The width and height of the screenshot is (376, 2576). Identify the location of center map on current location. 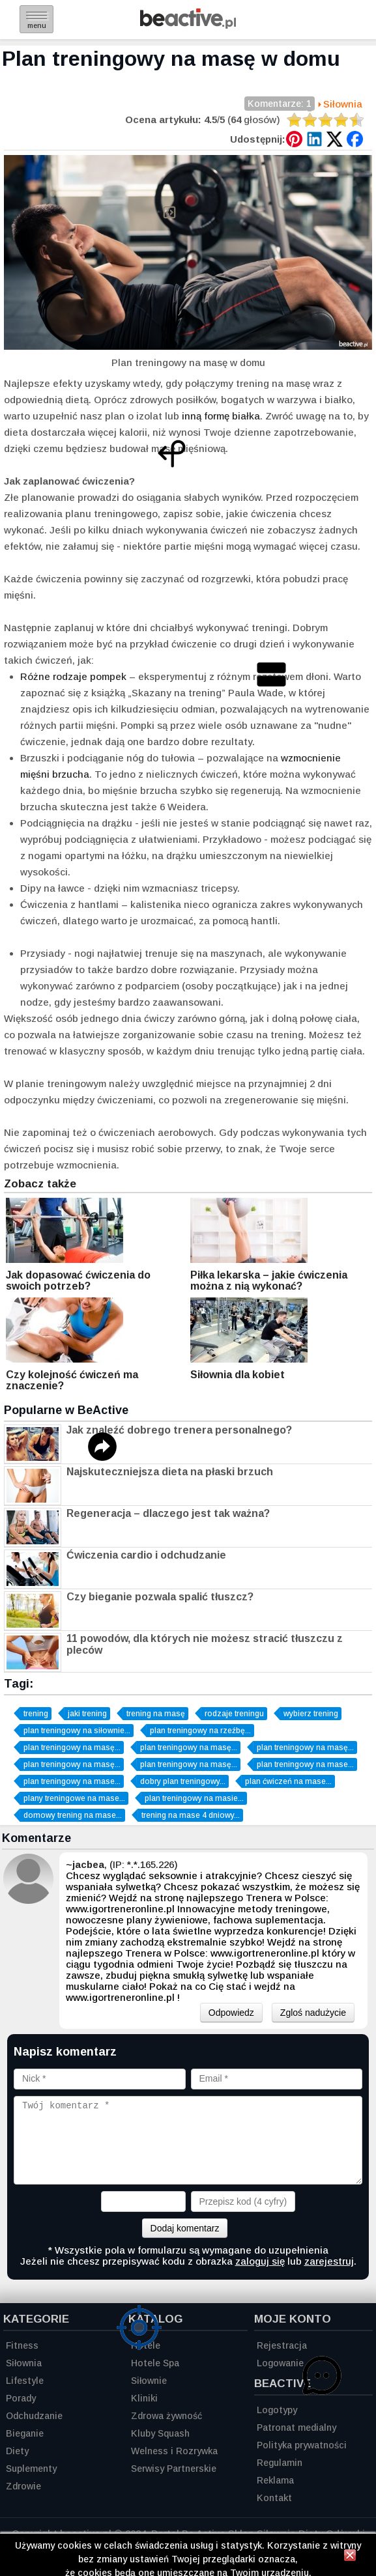
(139, 2327).